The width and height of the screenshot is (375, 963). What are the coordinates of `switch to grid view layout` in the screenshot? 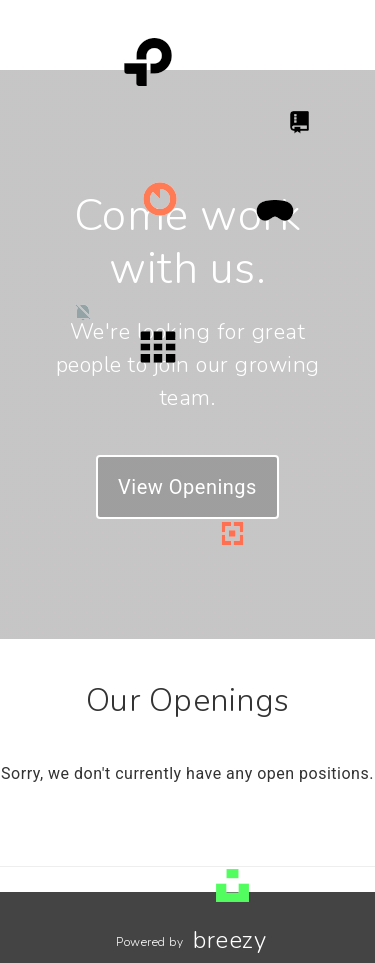 It's located at (158, 347).